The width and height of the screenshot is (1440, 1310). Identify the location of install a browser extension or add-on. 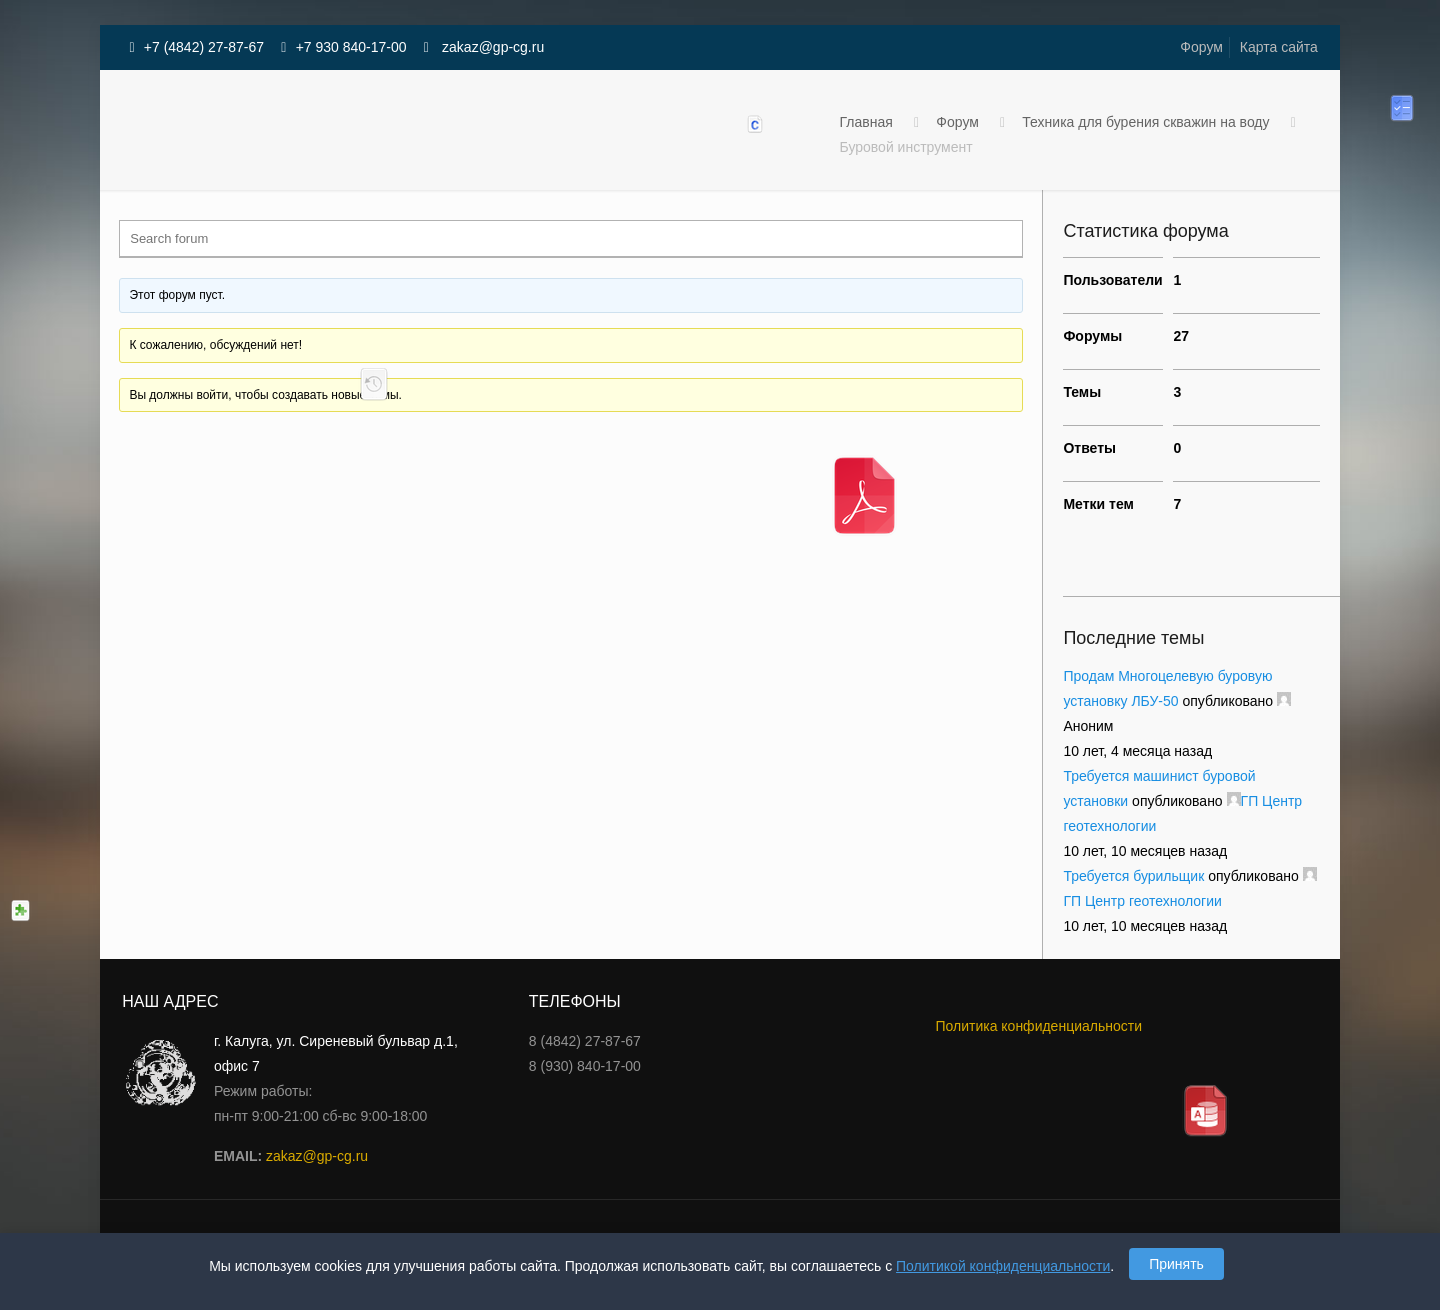
(20, 910).